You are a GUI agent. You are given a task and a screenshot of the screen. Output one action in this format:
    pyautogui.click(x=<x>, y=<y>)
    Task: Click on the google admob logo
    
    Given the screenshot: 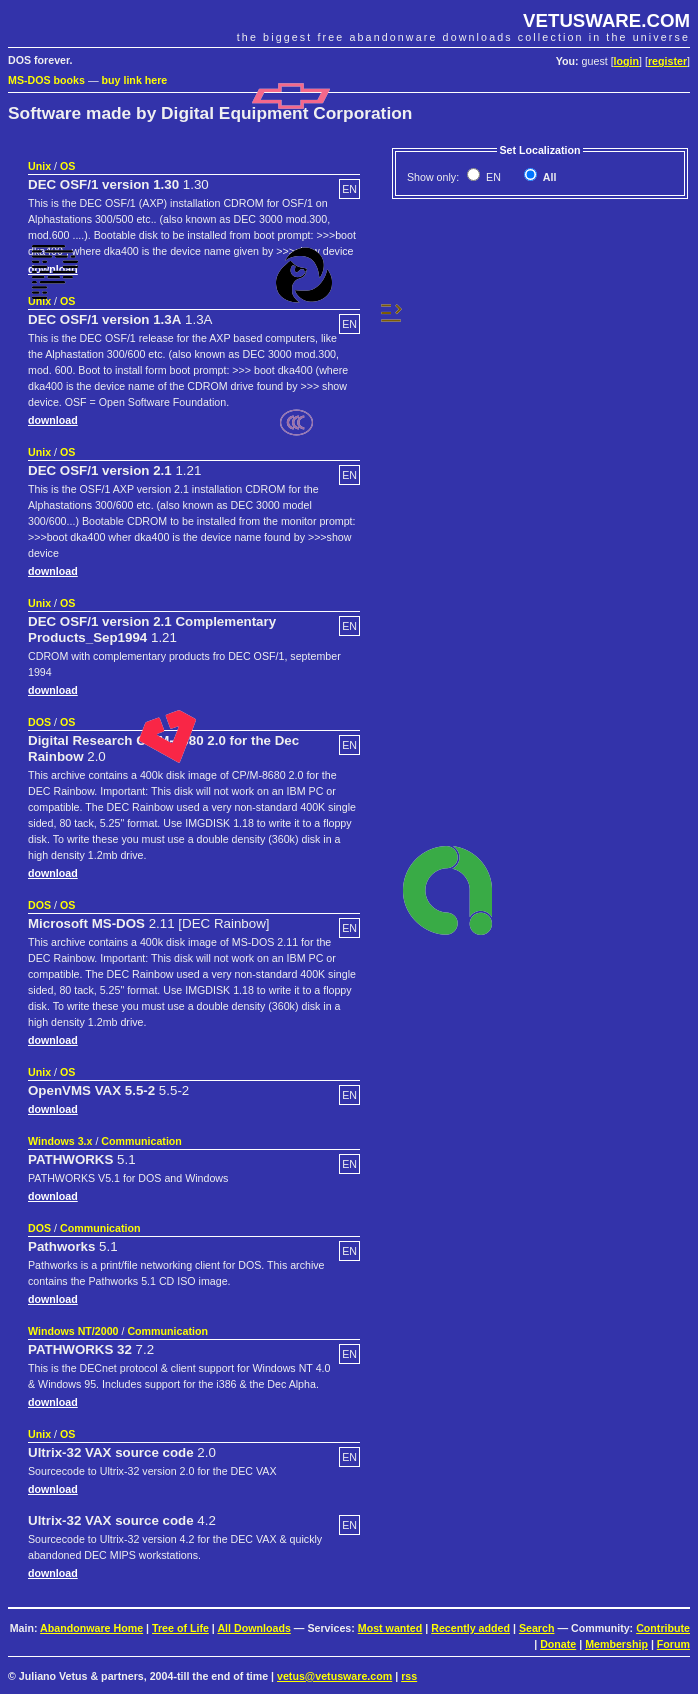 What is the action you would take?
    pyautogui.click(x=447, y=890)
    